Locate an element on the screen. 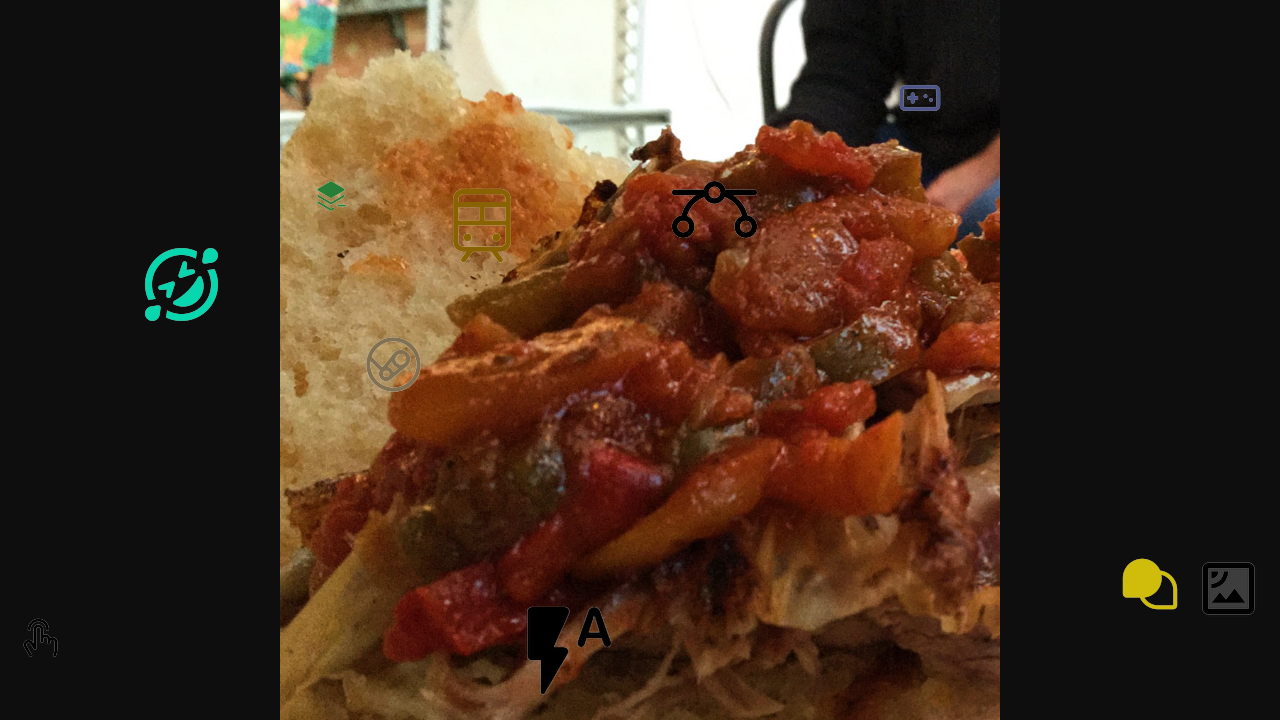 The height and width of the screenshot is (720, 1280). tap to interact with this element is located at coordinates (40, 638).